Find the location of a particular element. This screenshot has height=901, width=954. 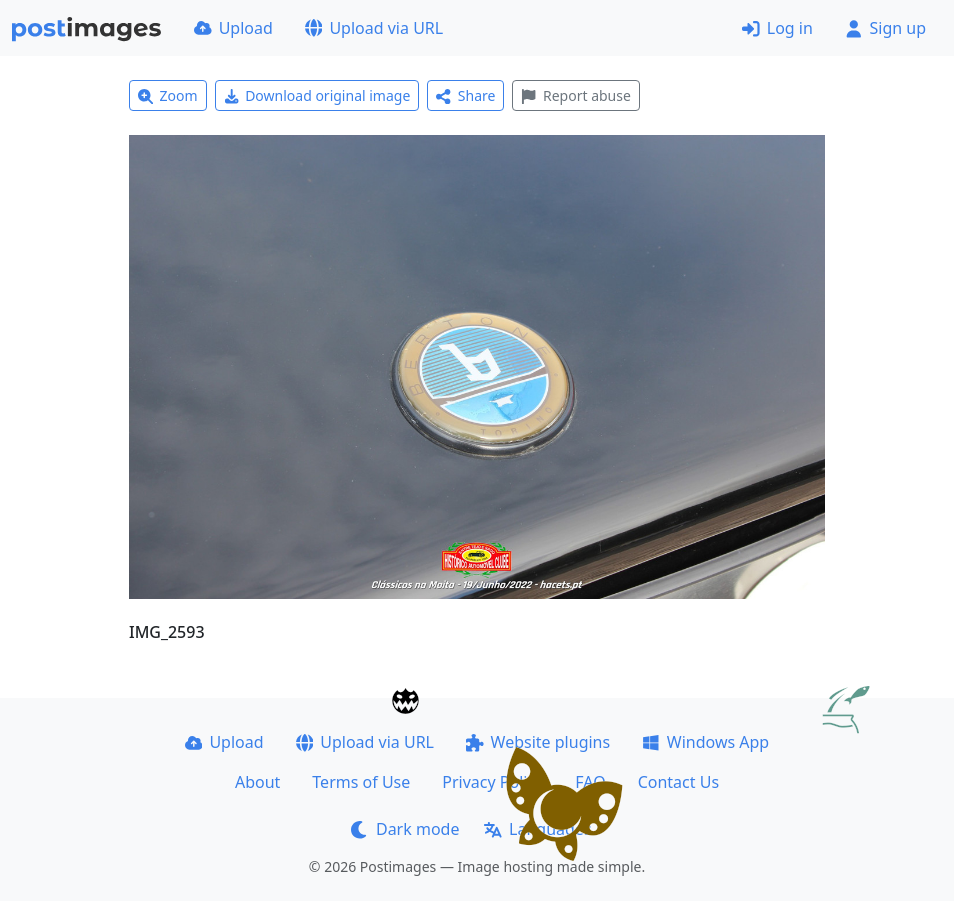

indicates an item or character has escaped is located at coordinates (847, 709).